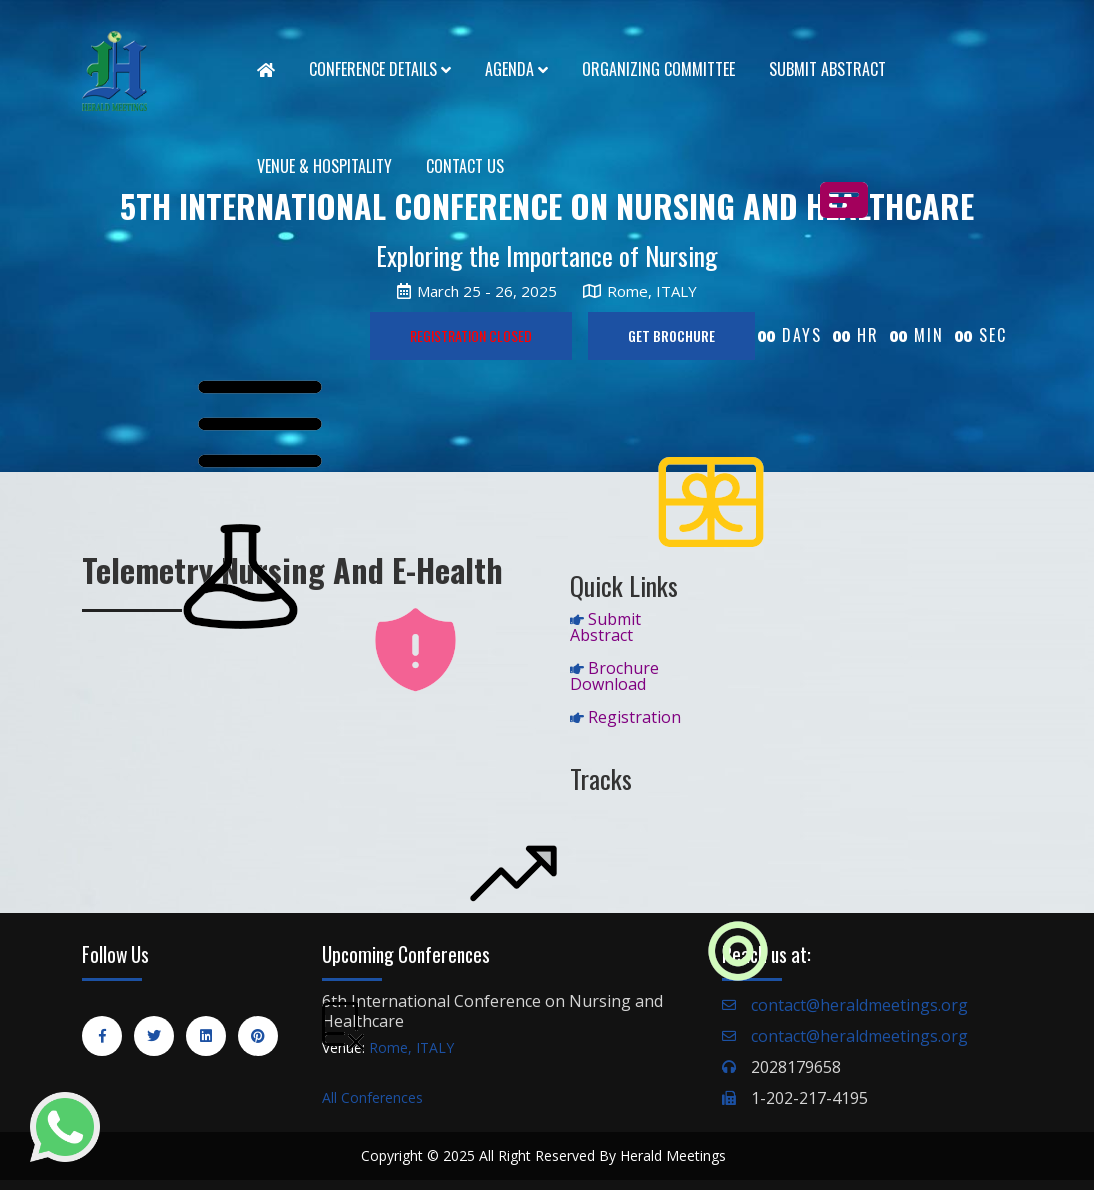 The image size is (1094, 1190). Describe the element at coordinates (415, 649) in the screenshot. I see `security warning or alert detected` at that location.